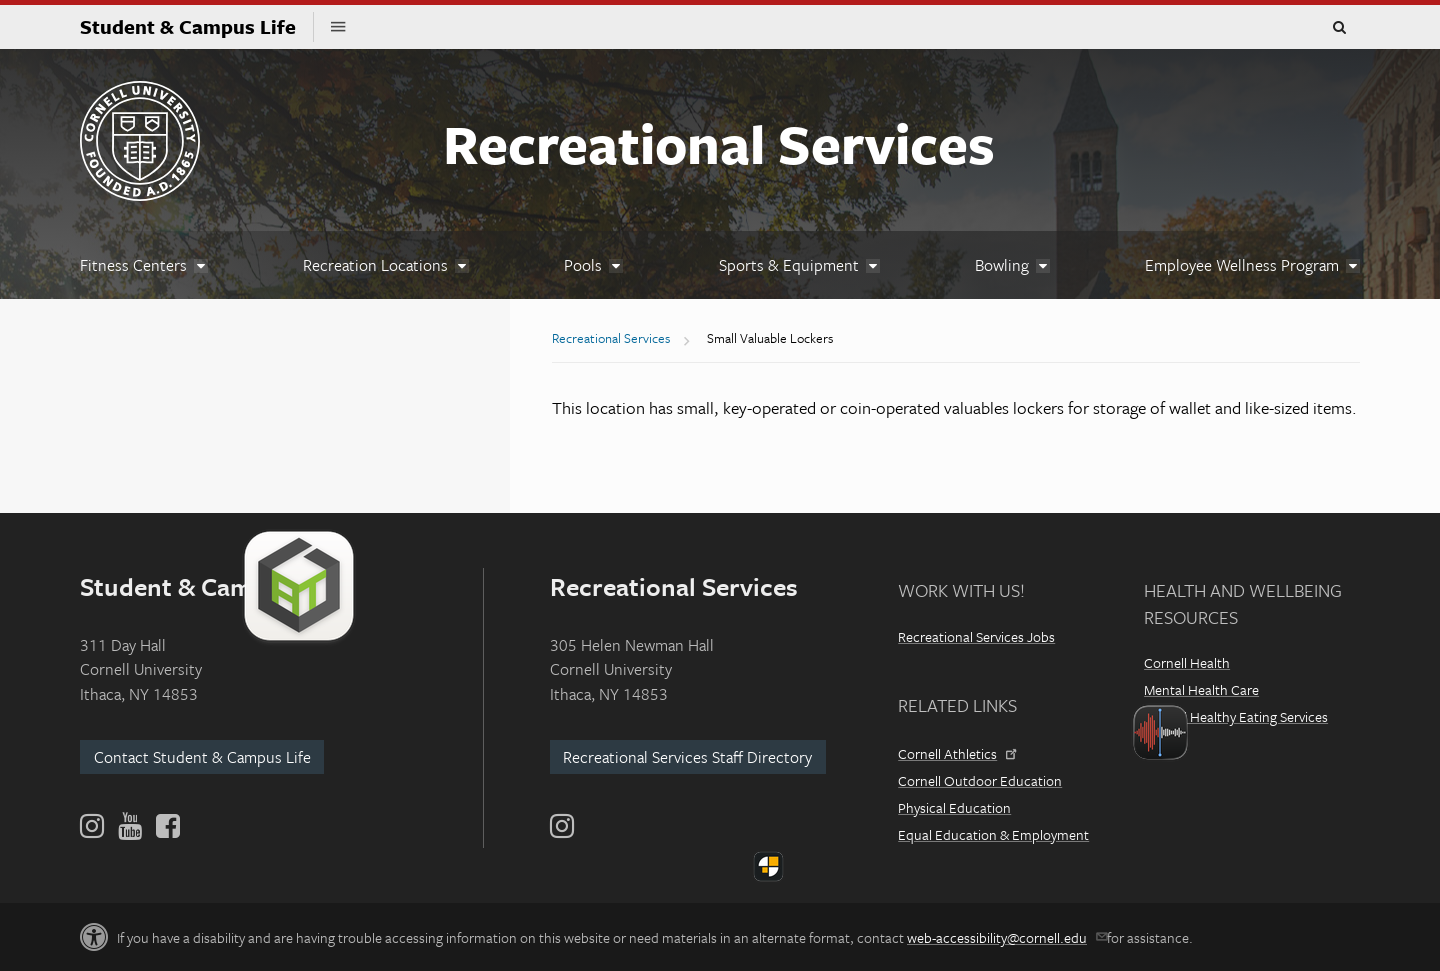 This screenshot has width=1440, height=971. What do you see at coordinates (299, 586) in the screenshot?
I see `launch atlauncher minecraft mod manager` at bounding box center [299, 586].